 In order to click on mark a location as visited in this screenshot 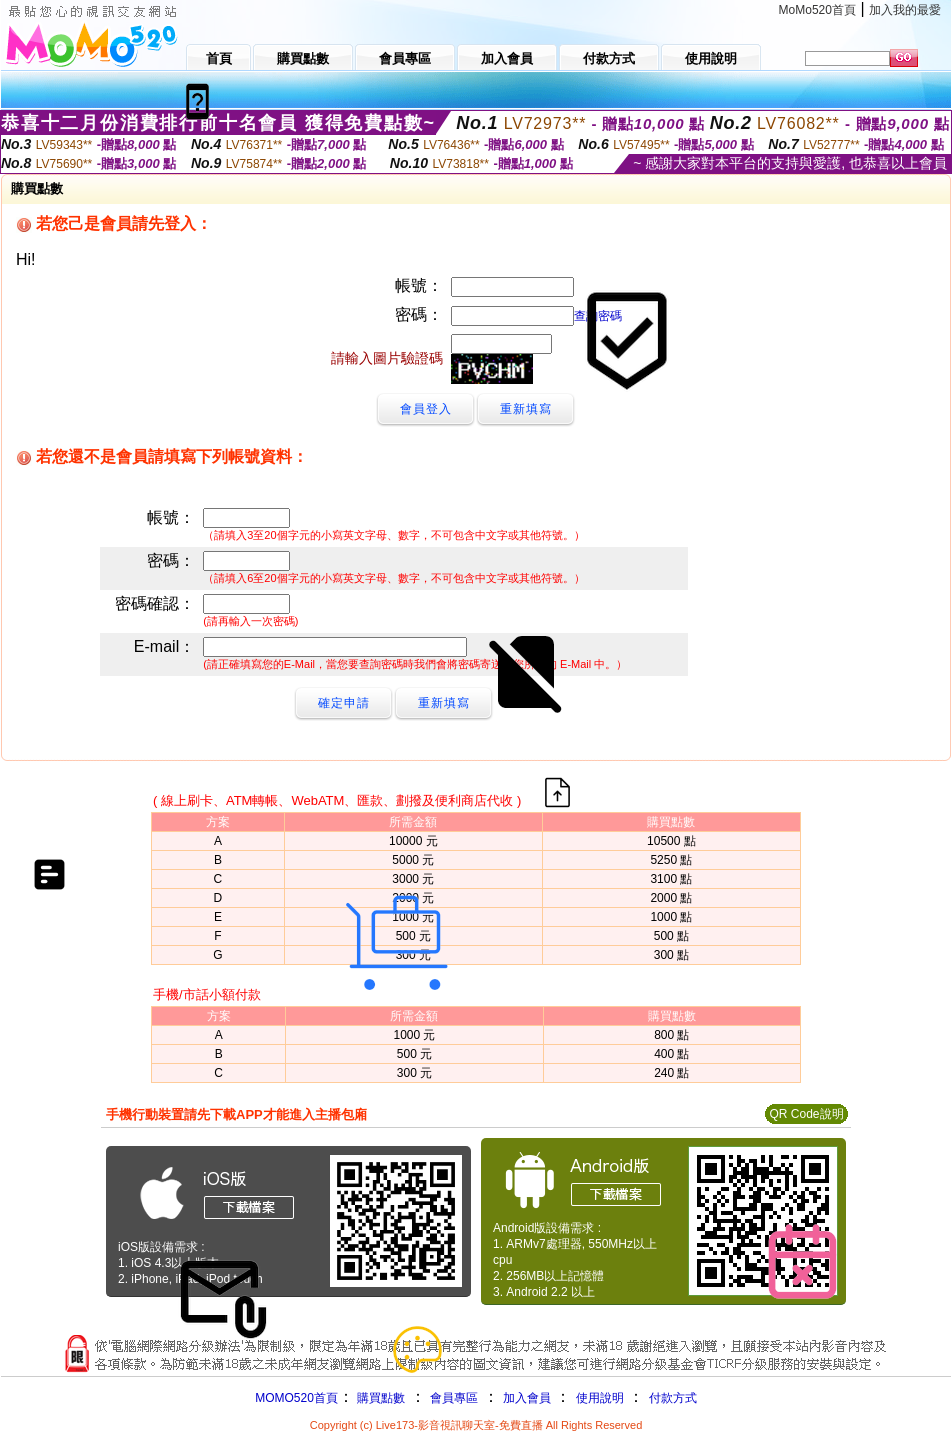, I will do `click(627, 341)`.